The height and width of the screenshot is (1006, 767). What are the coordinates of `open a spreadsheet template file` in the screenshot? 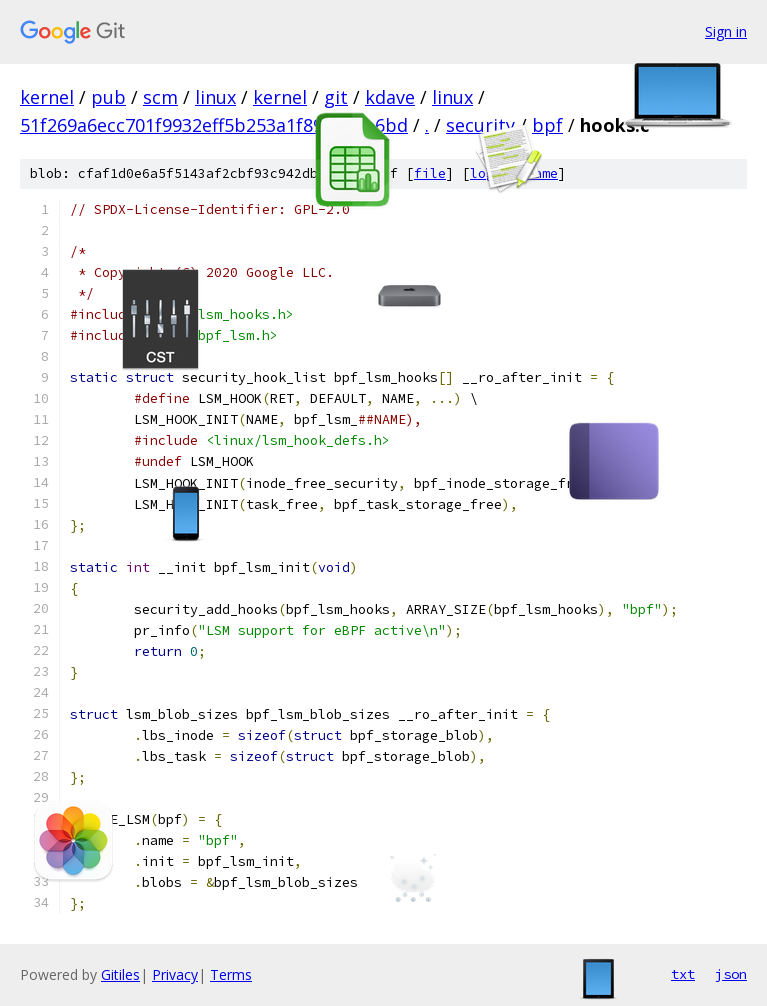 It's located at (352, 159).